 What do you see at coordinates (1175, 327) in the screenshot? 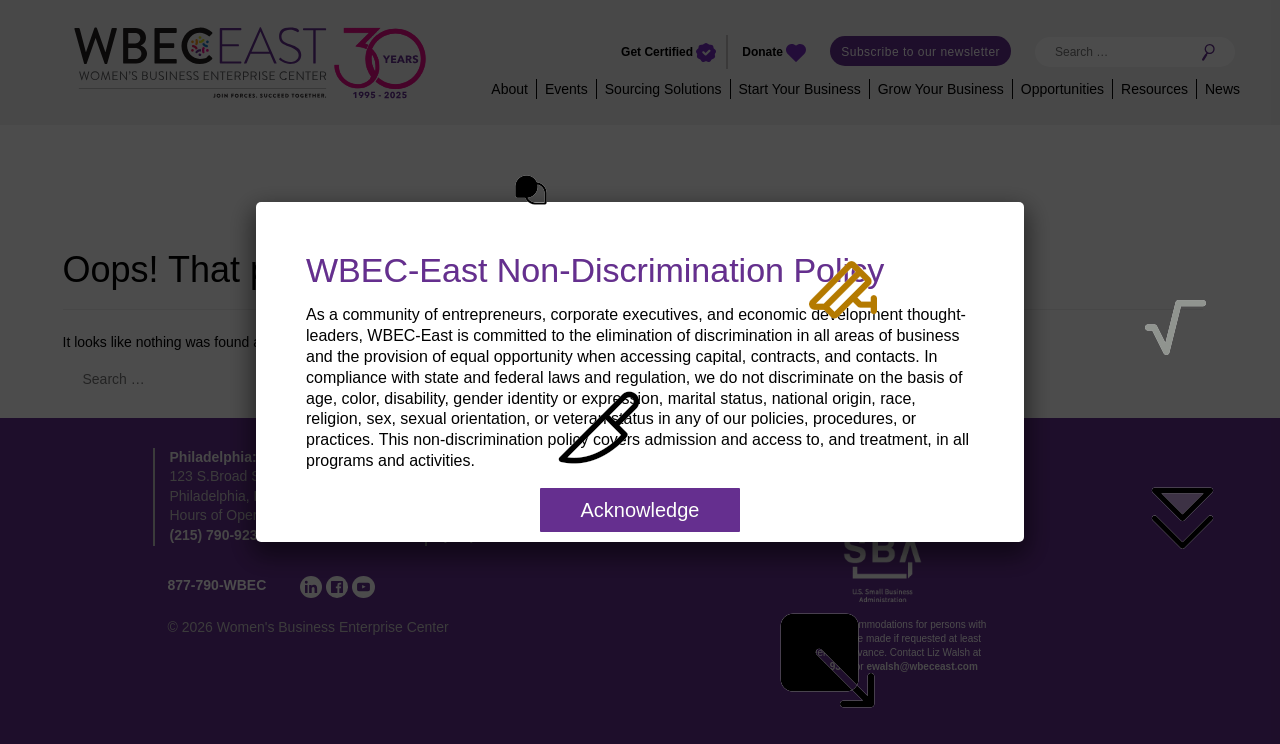
I see `access square root or radical function in calculator` at bounding box center [1175, 327].